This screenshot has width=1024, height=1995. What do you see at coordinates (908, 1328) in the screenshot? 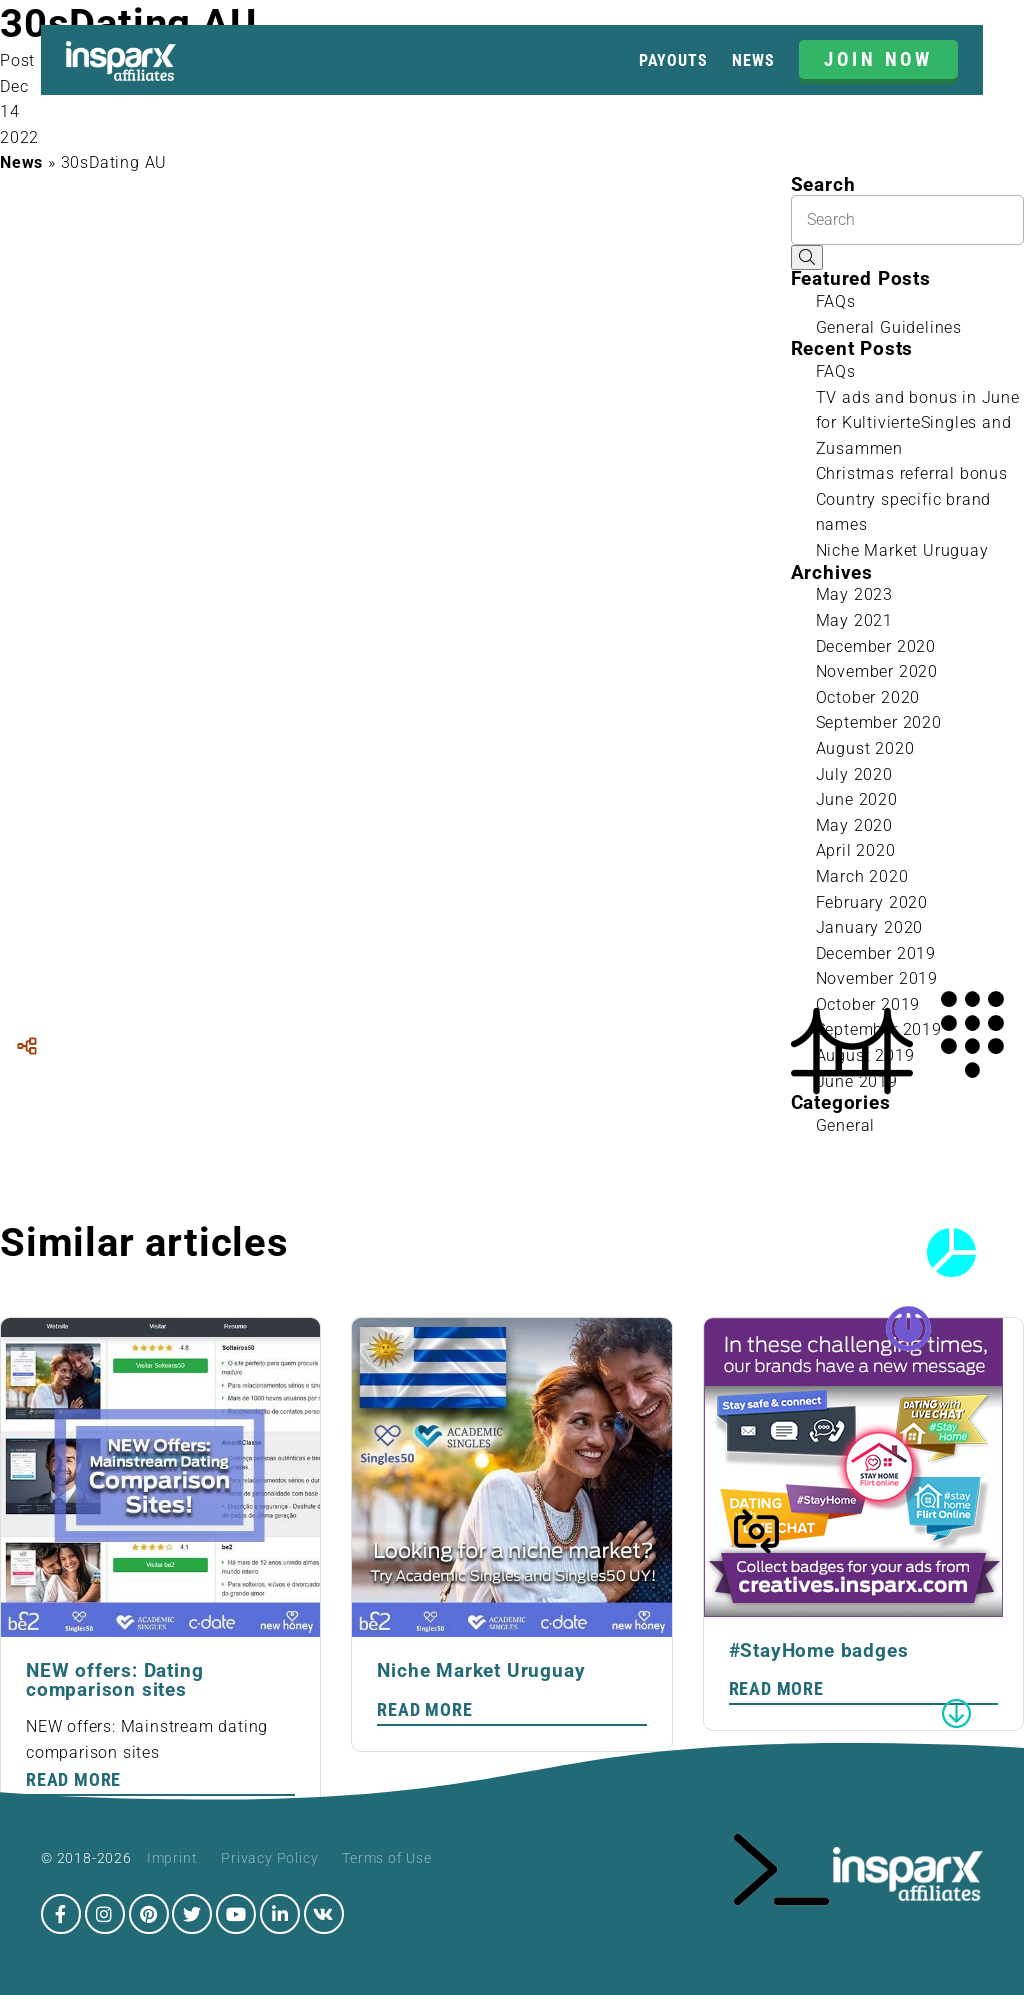
I see `turn device on or off` at bounding box center [908, 1328].